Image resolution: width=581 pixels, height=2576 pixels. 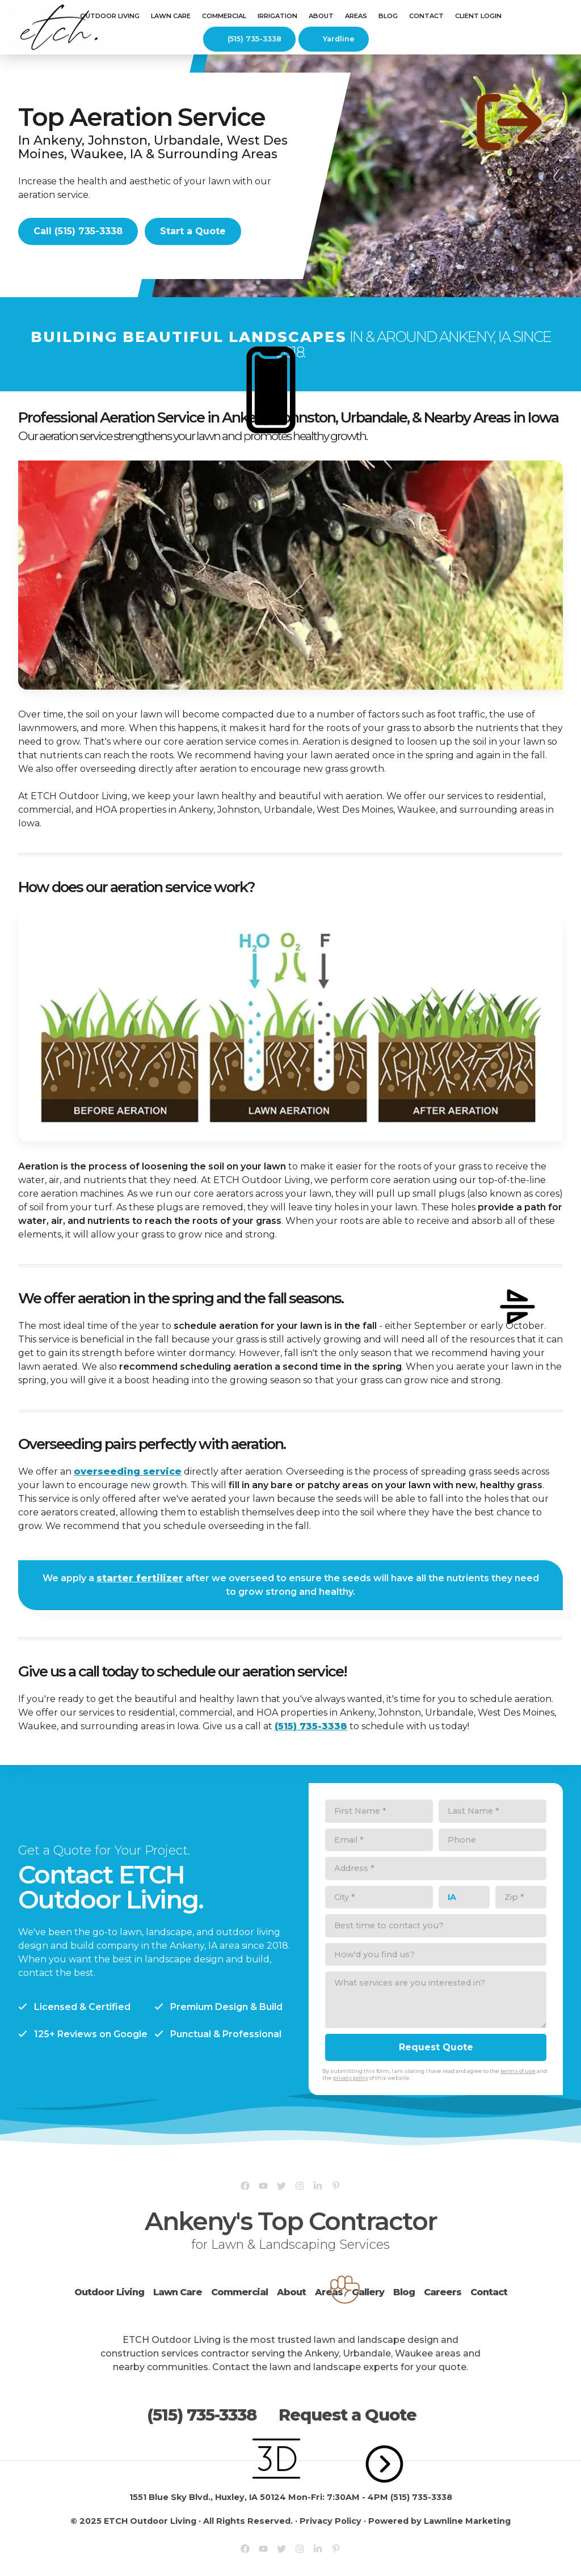 I want to click on log out of your account, so click(x=509, y=122).